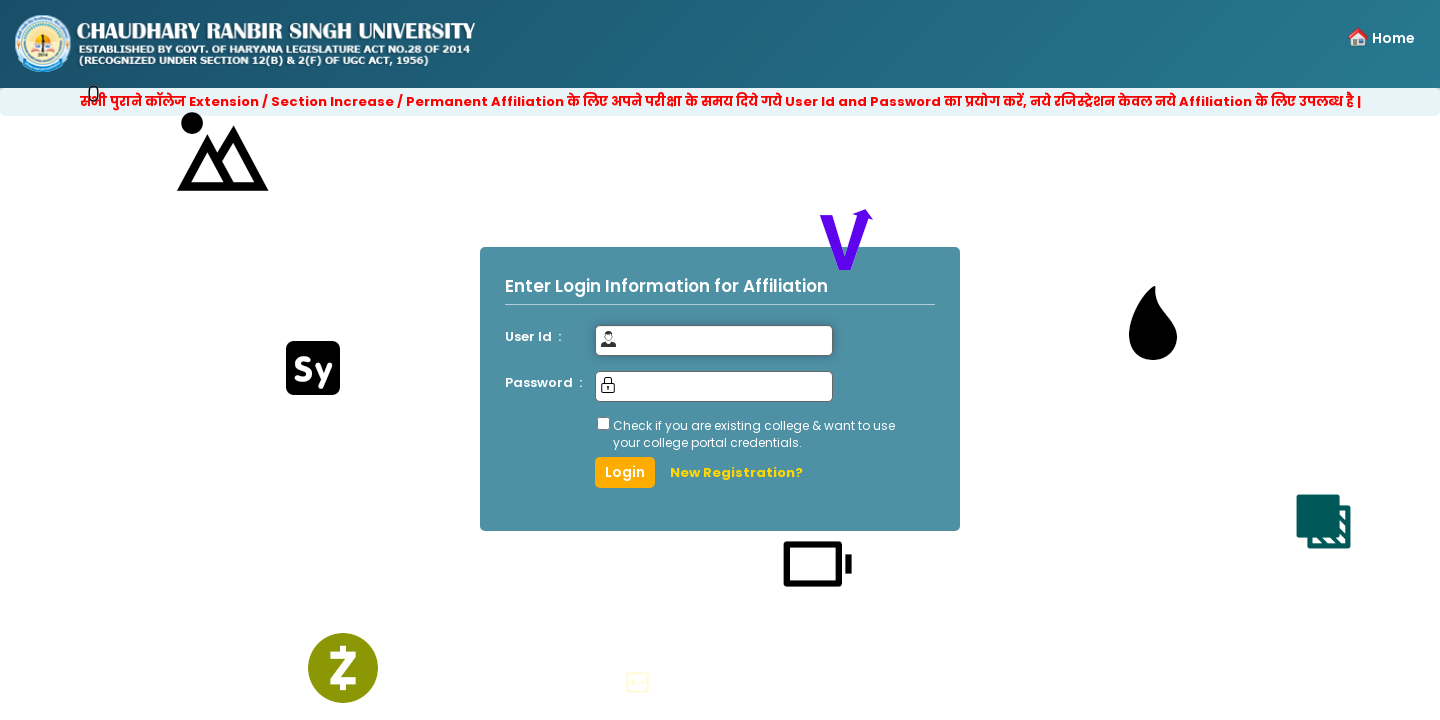 The image size is (1440, 720). I want to click on open symbolab math solver app, so click(313, 368).